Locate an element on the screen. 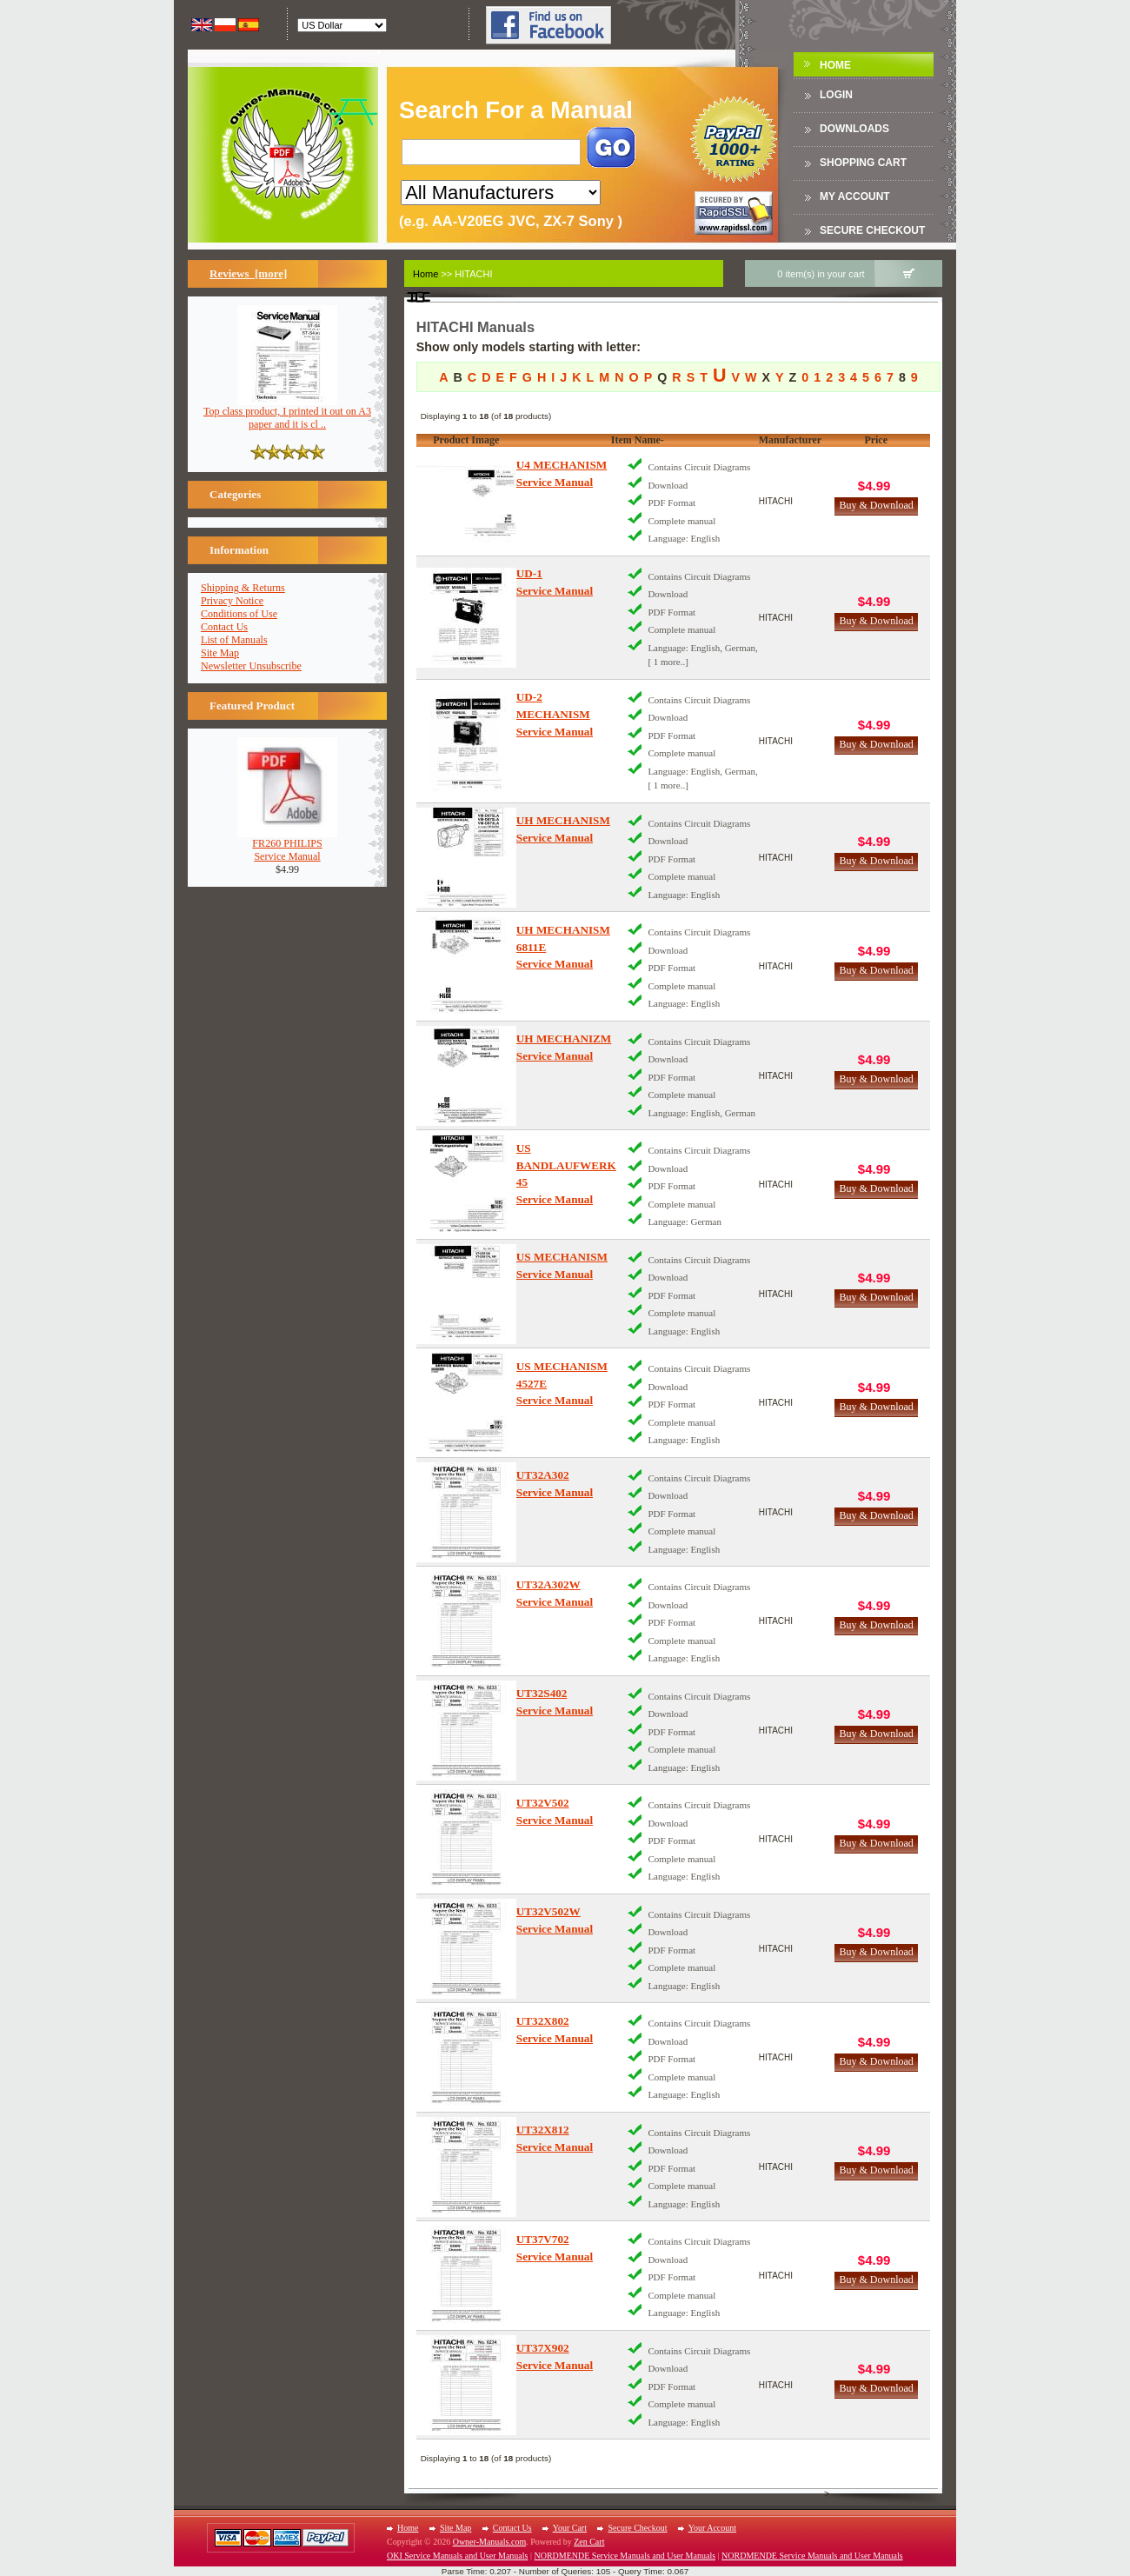 This screenshot has height=2576, width=1130. adjust clothing or accessory settings is located at coordinates (418, 296).